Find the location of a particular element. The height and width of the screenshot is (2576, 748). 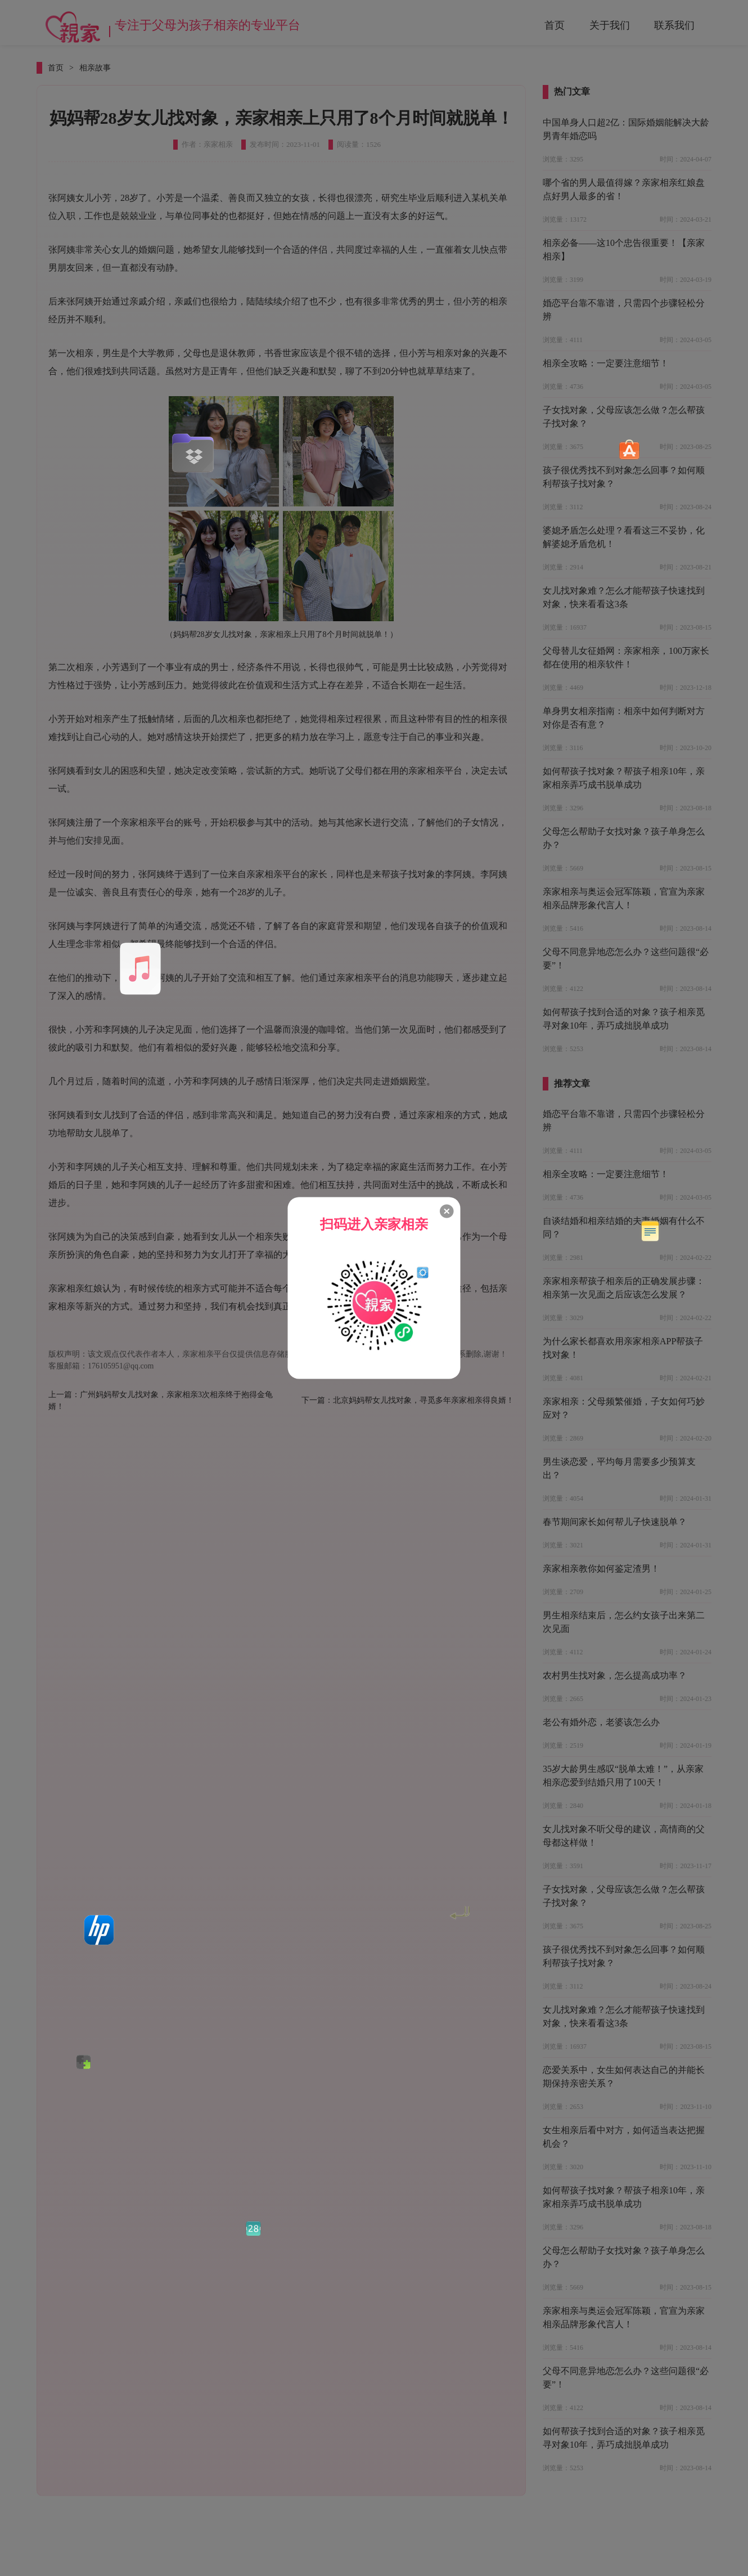

reply to all recipients of an email is located at coordinates (459, 1911).